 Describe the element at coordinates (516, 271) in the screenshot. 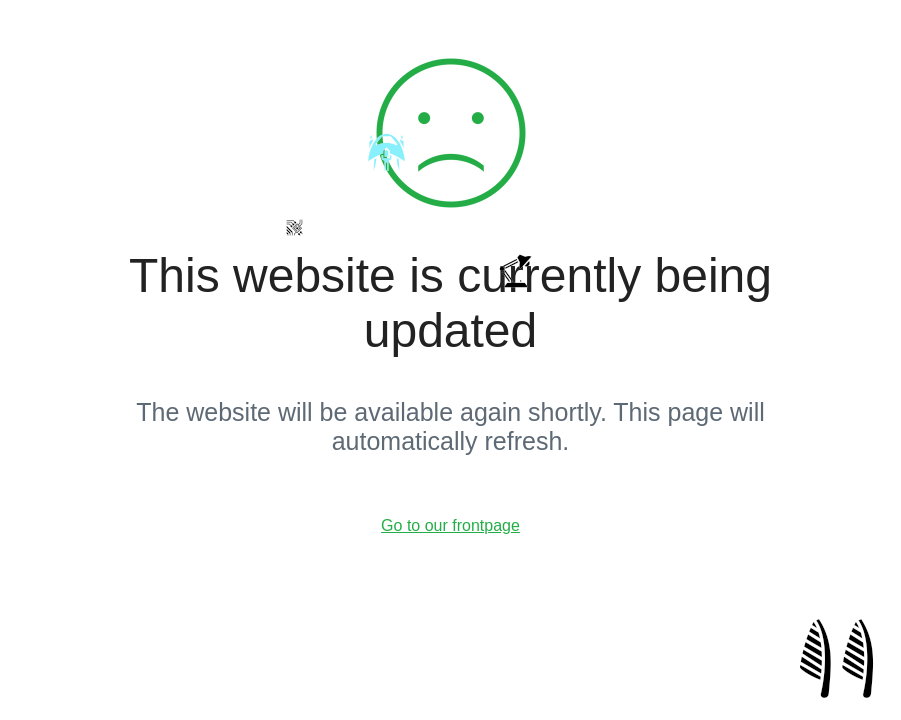

I see `toggle desk lamp or workspace lighting` at that location.